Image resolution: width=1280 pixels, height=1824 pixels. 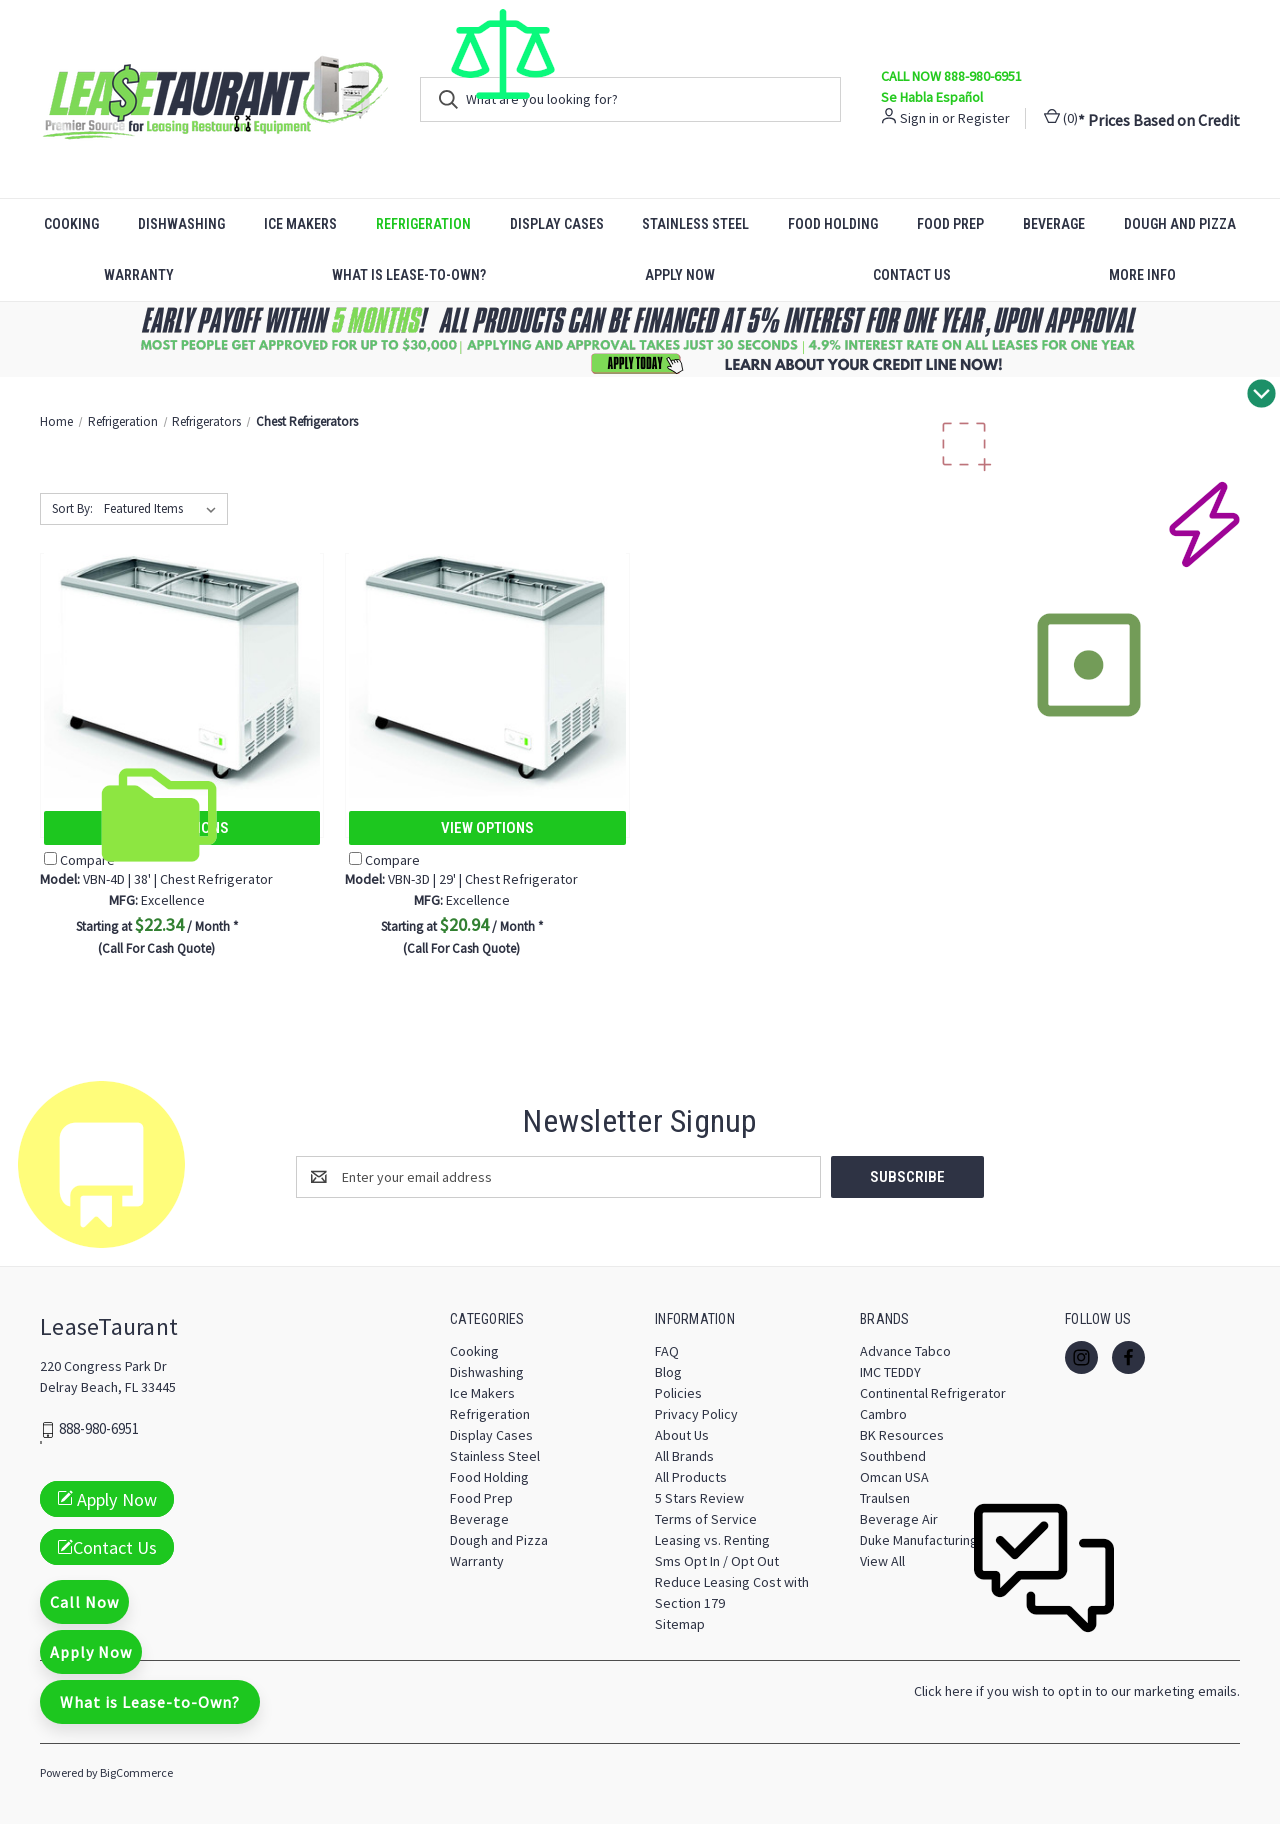 What do you see at coordinates (101, 1164) in the screenshot?
I see `repository activity in your feed` at bounding box center [101, 1164].